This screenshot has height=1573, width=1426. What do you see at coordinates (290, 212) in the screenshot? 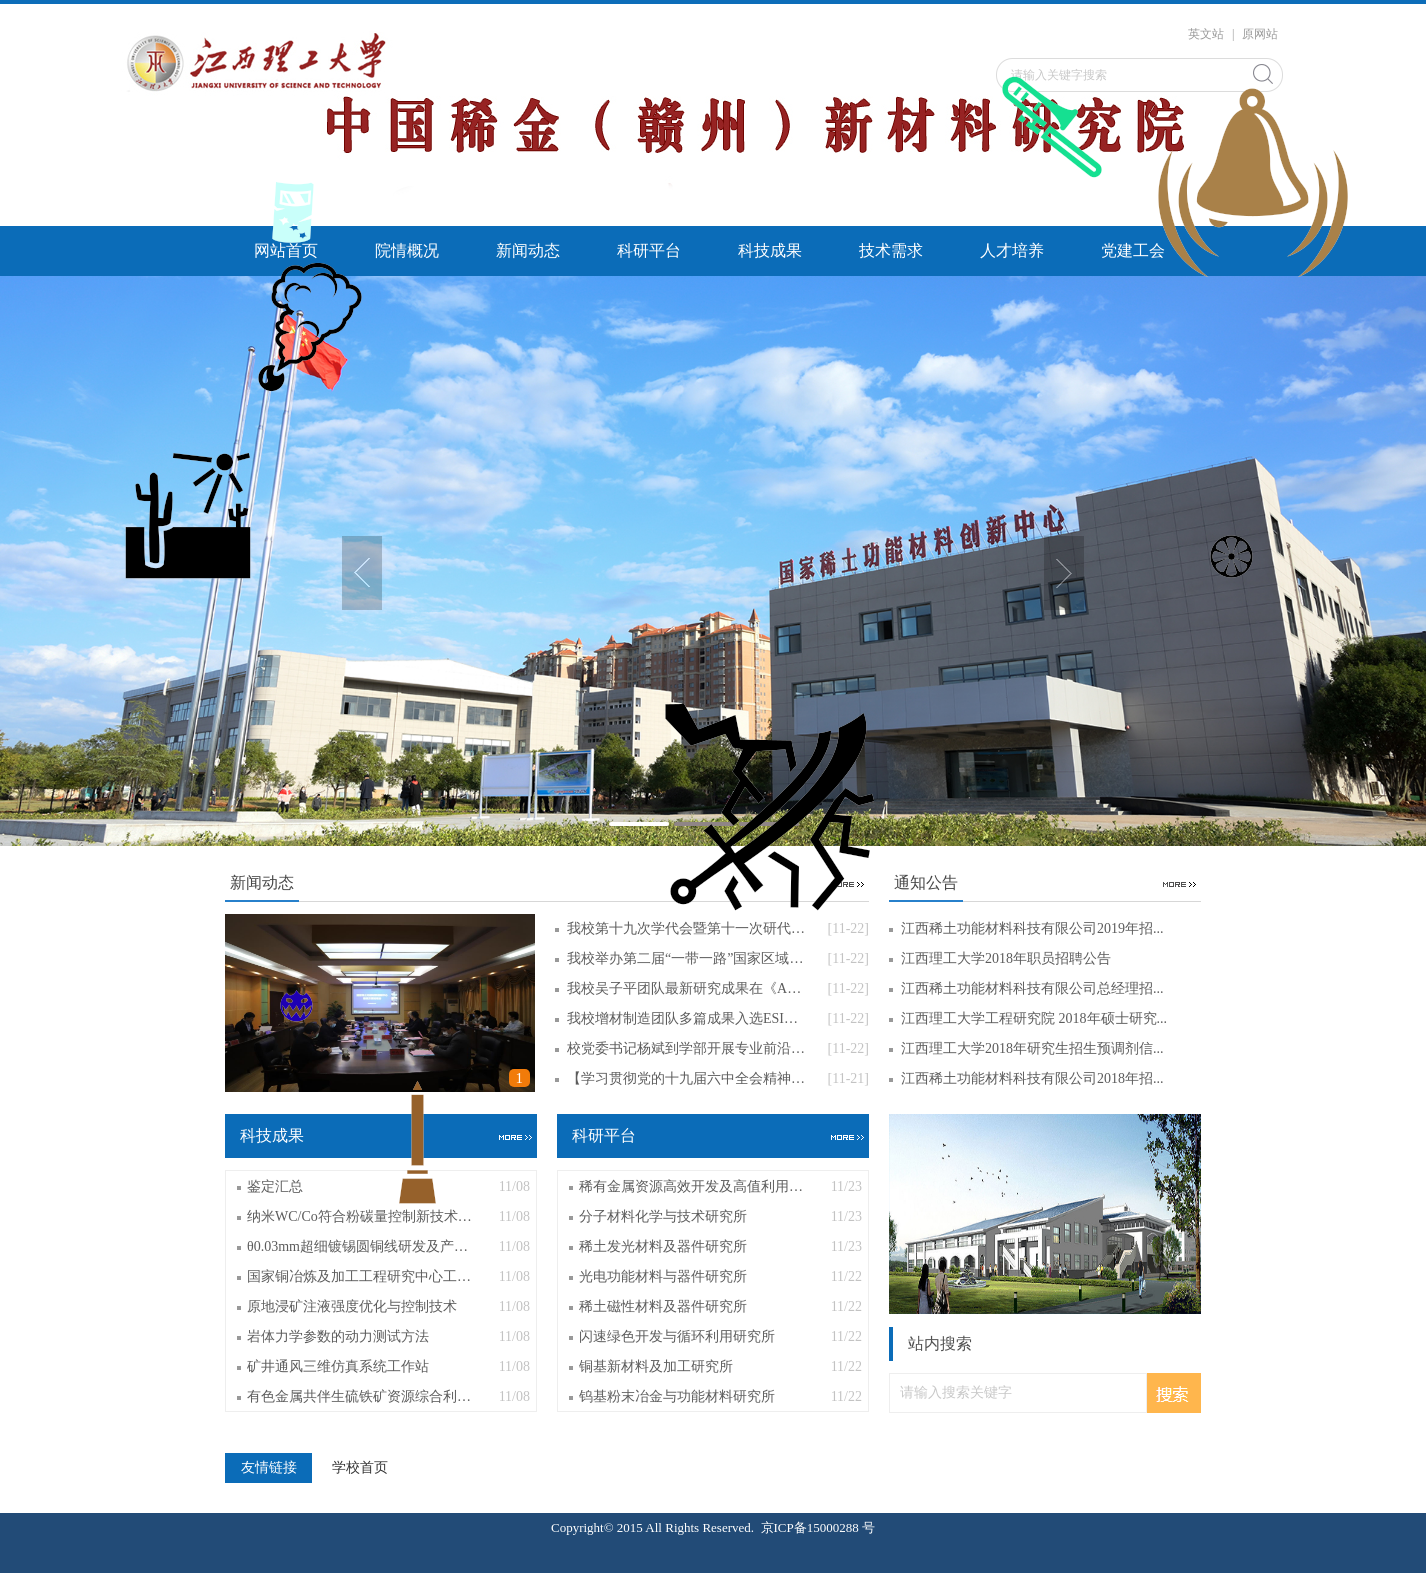
I see `access defense or protection settings` at bounding box center [290, 212].